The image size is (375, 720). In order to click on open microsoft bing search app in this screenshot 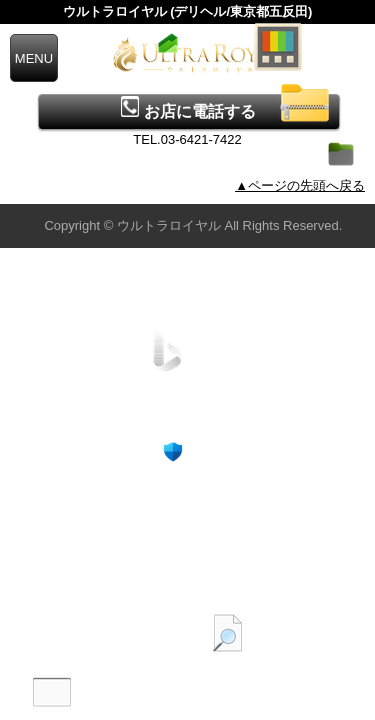, I will do `click(168, 351)`.